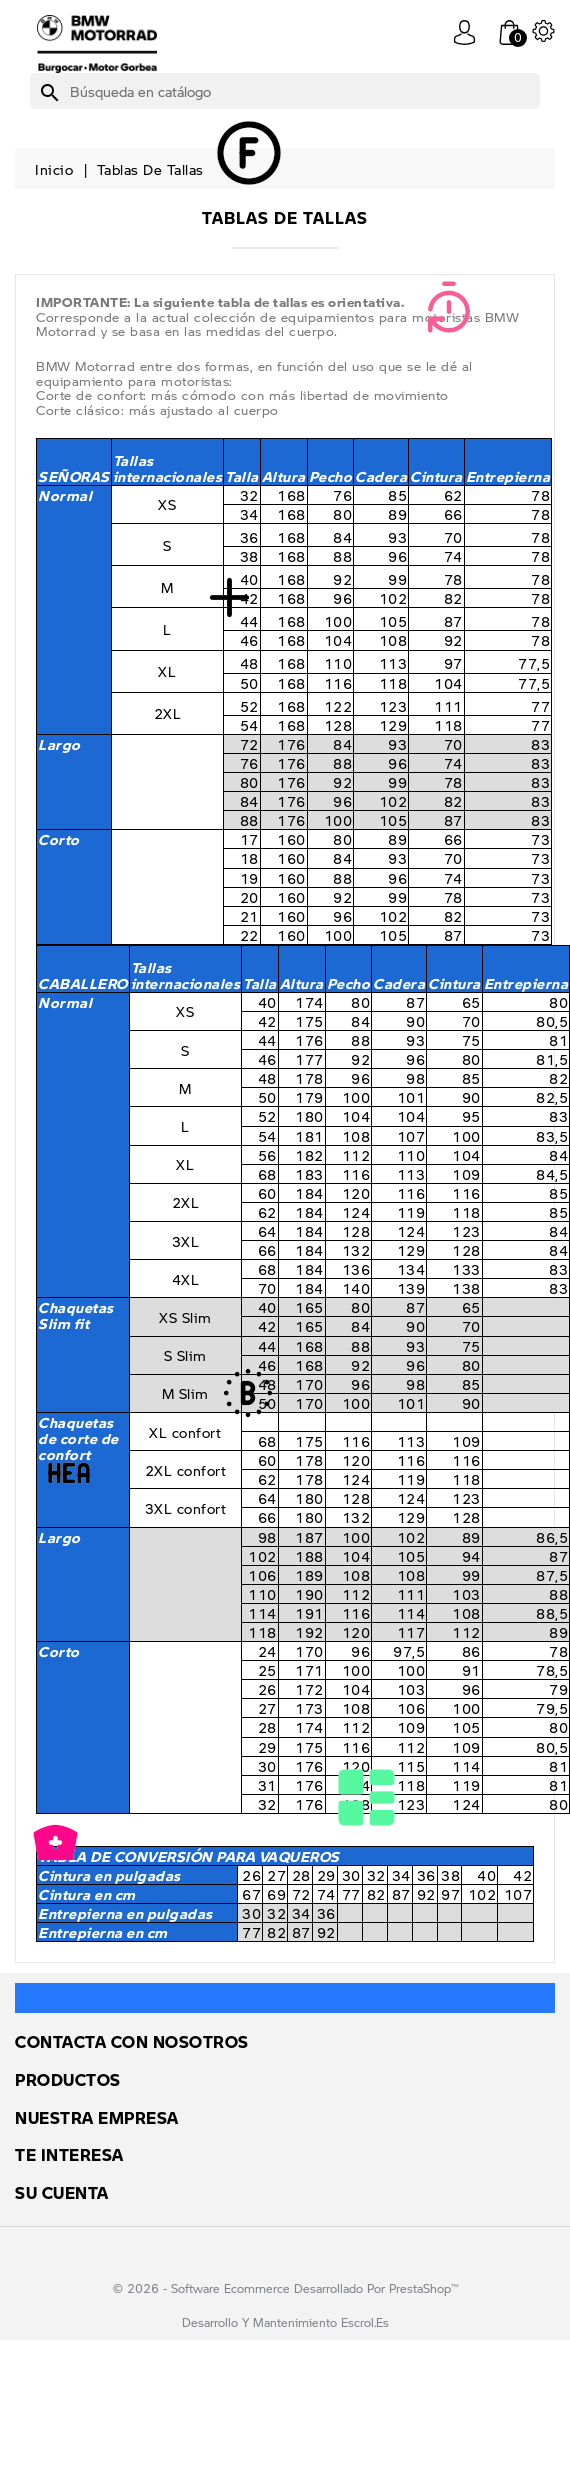 The width and height of the screenshot is (570, 2479). What do you see at coordinates (449, 307) in the screenshot?
I see `reset the timer to its starting value` at bounding box center [449, 307].